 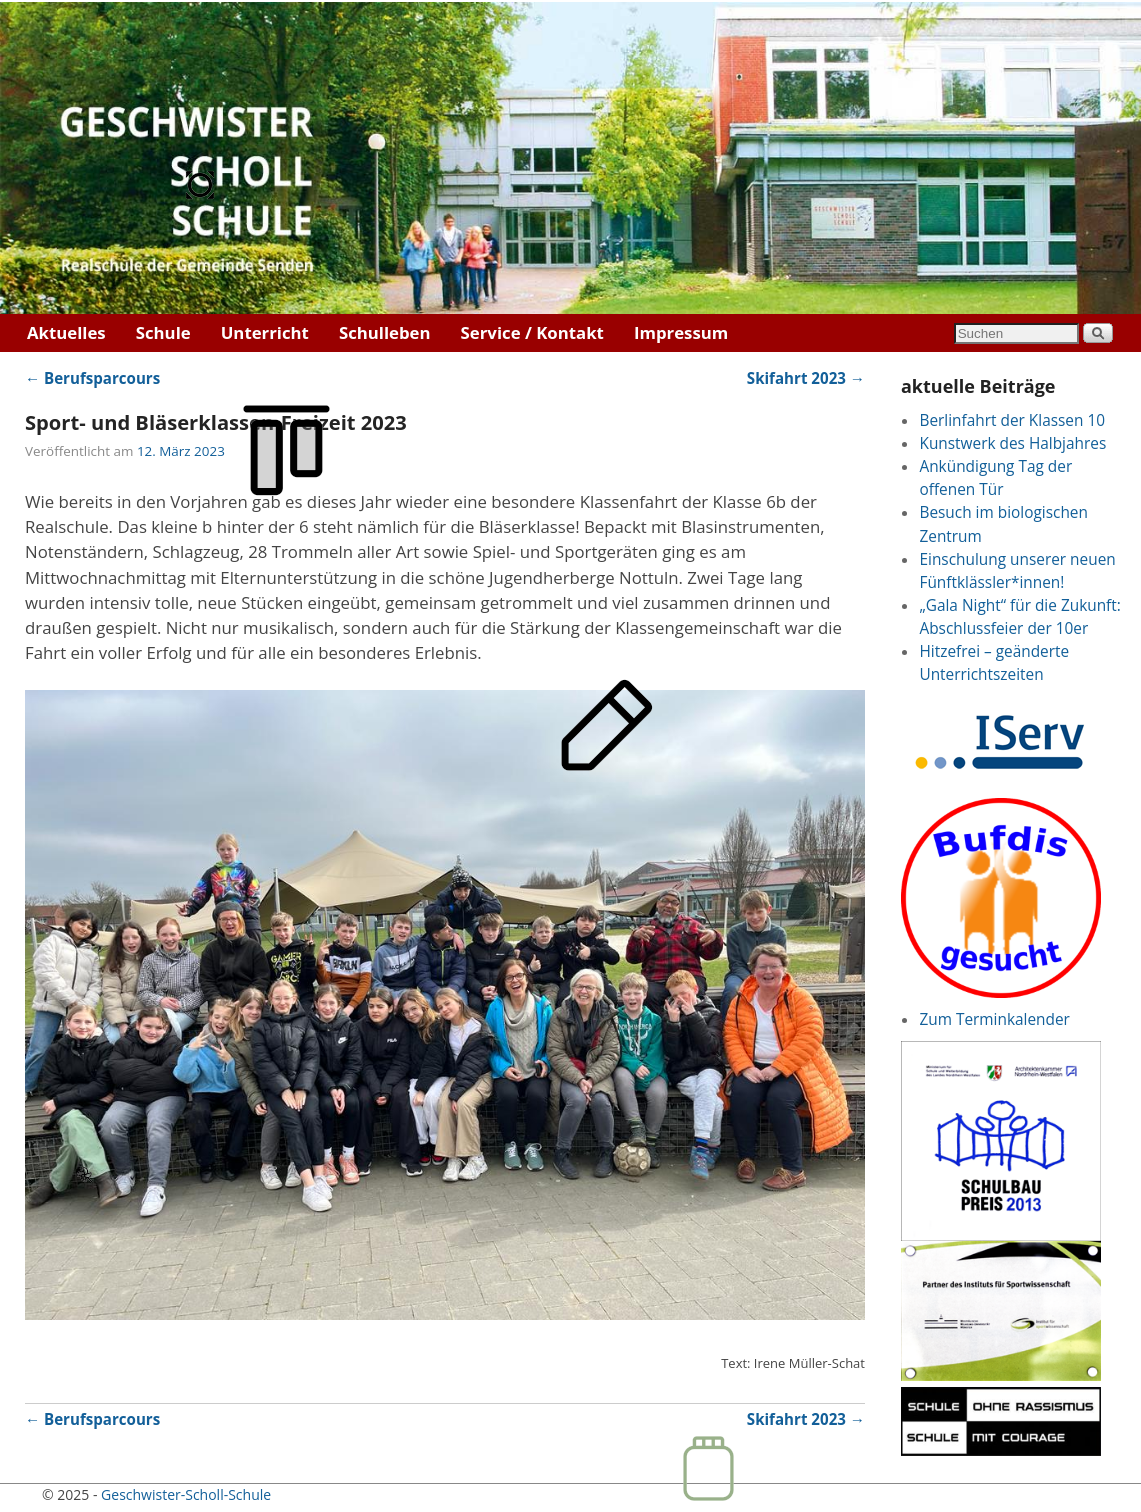 What do you see at coordinates (605, 727) in the screenshot?
I see `edit content or text` at bounding box center [605, 727].